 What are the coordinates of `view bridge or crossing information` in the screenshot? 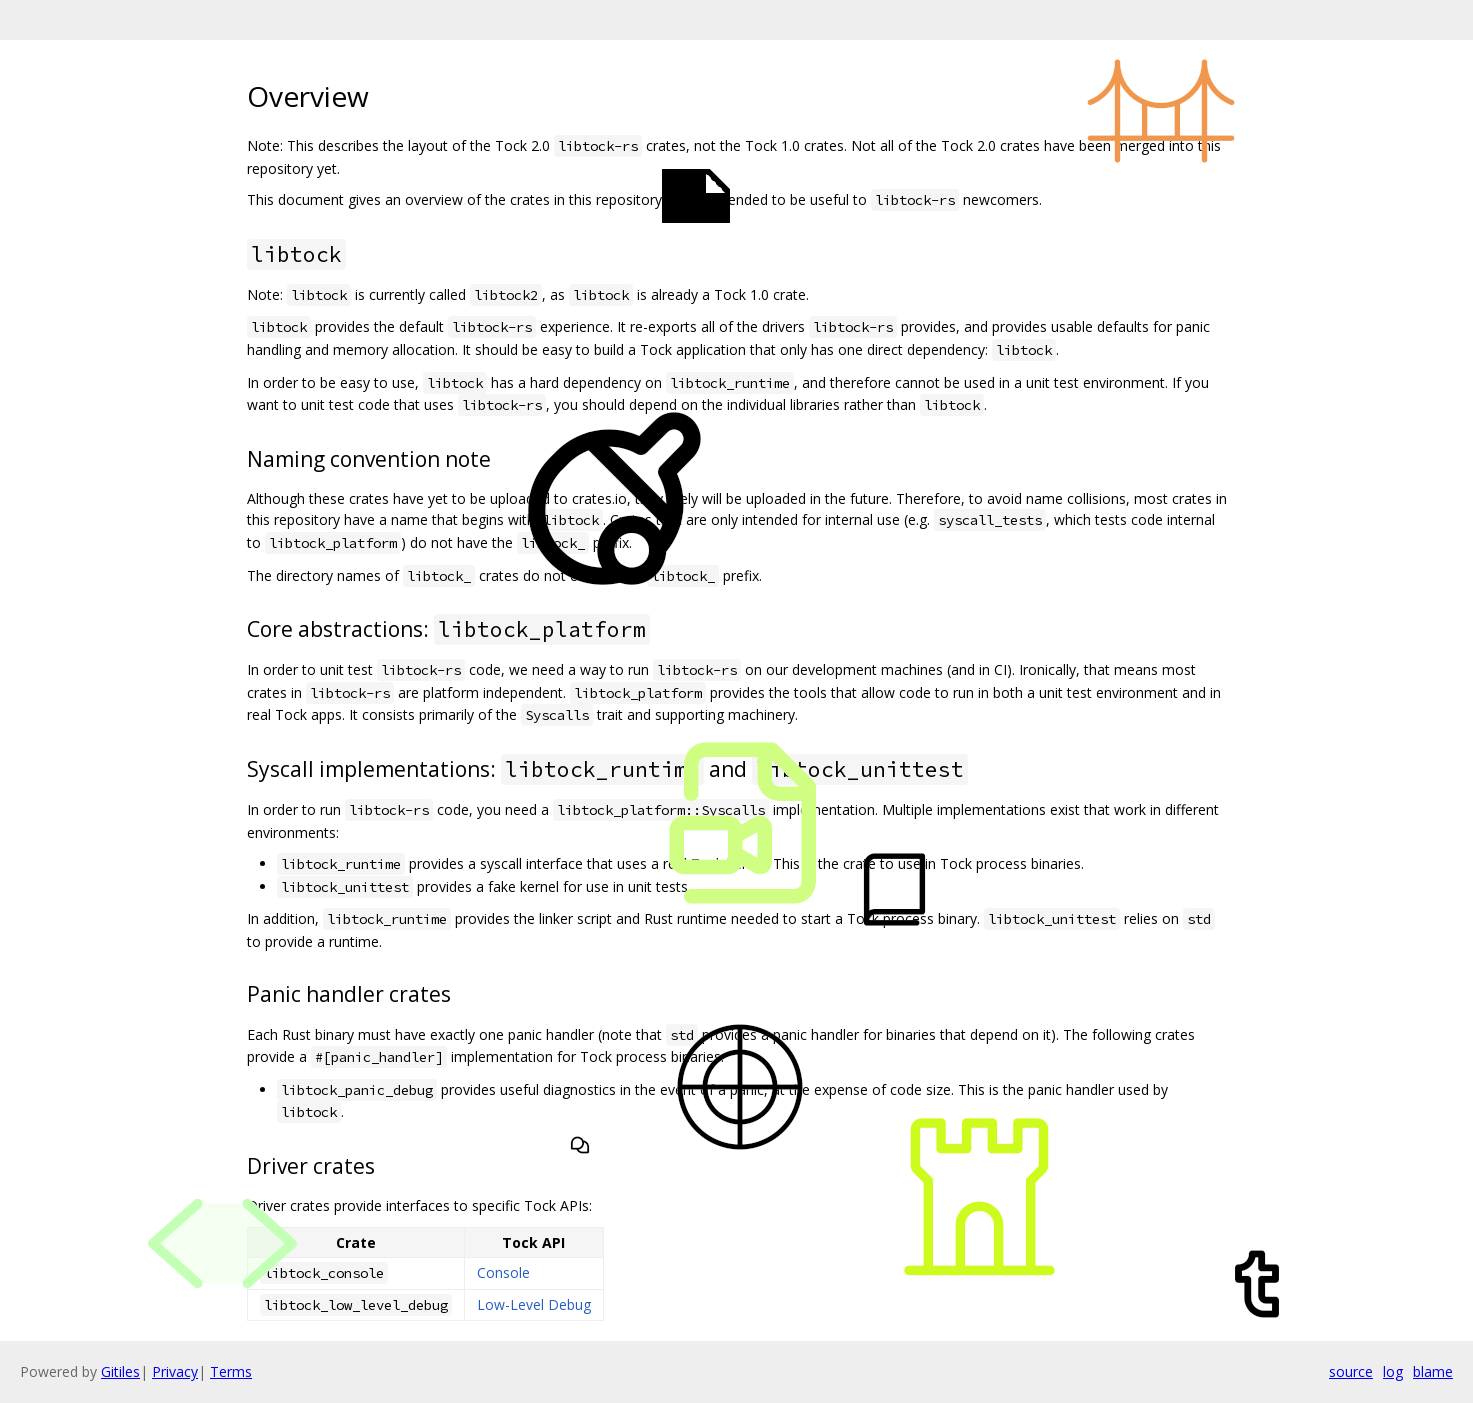 It's located at (1161, 111).